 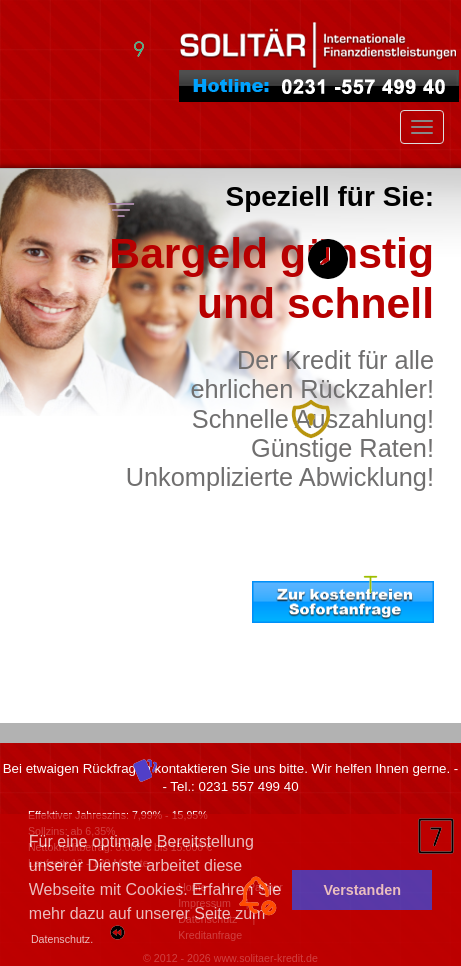 What do you see at coordinates (328, 259) in the screenshot?
I see `indicates the current time or timestamp` at bounding box center [328, 259].